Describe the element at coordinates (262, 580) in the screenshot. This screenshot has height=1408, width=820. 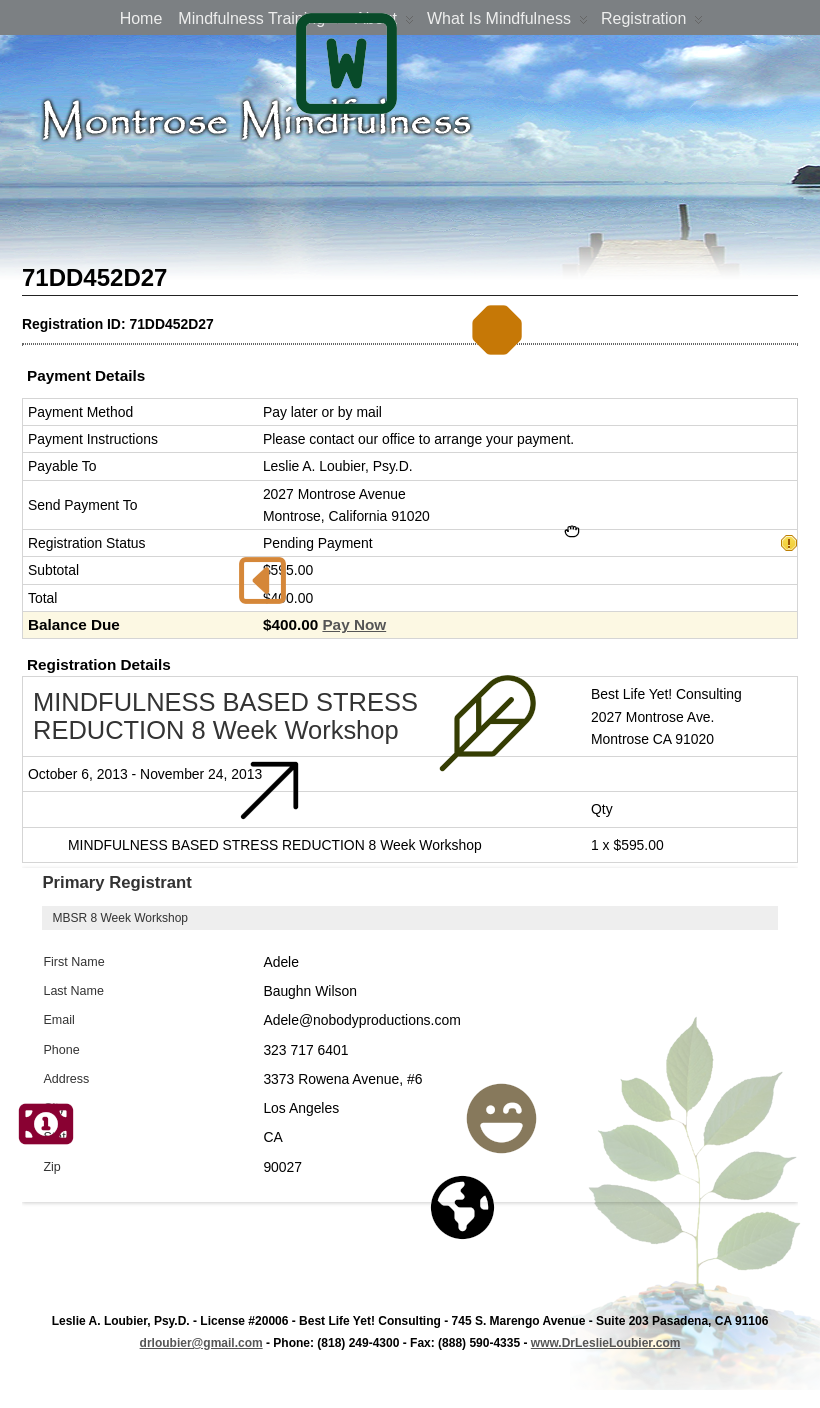
I see `navigate to the previous item or screen` at that location.